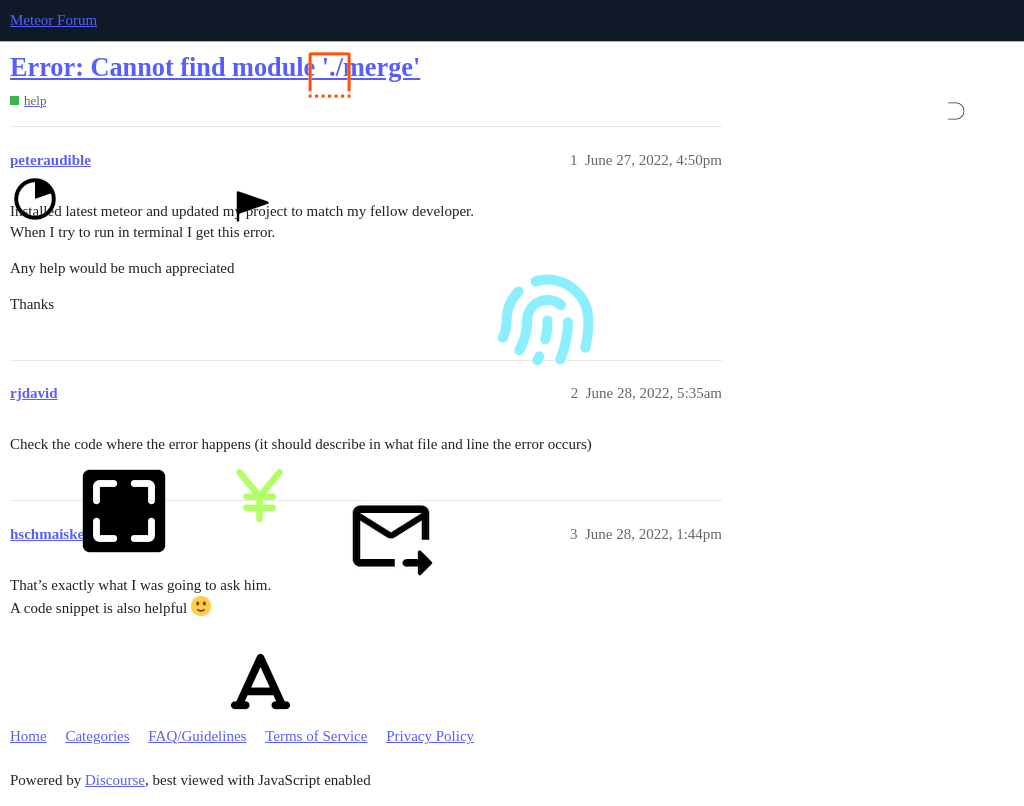 This screenshot has width=1024, height=806. What do you see at coordinates (391, 536) in the screenshot?
I see `forward an email to another recipient` at bounding box center [391, 536].